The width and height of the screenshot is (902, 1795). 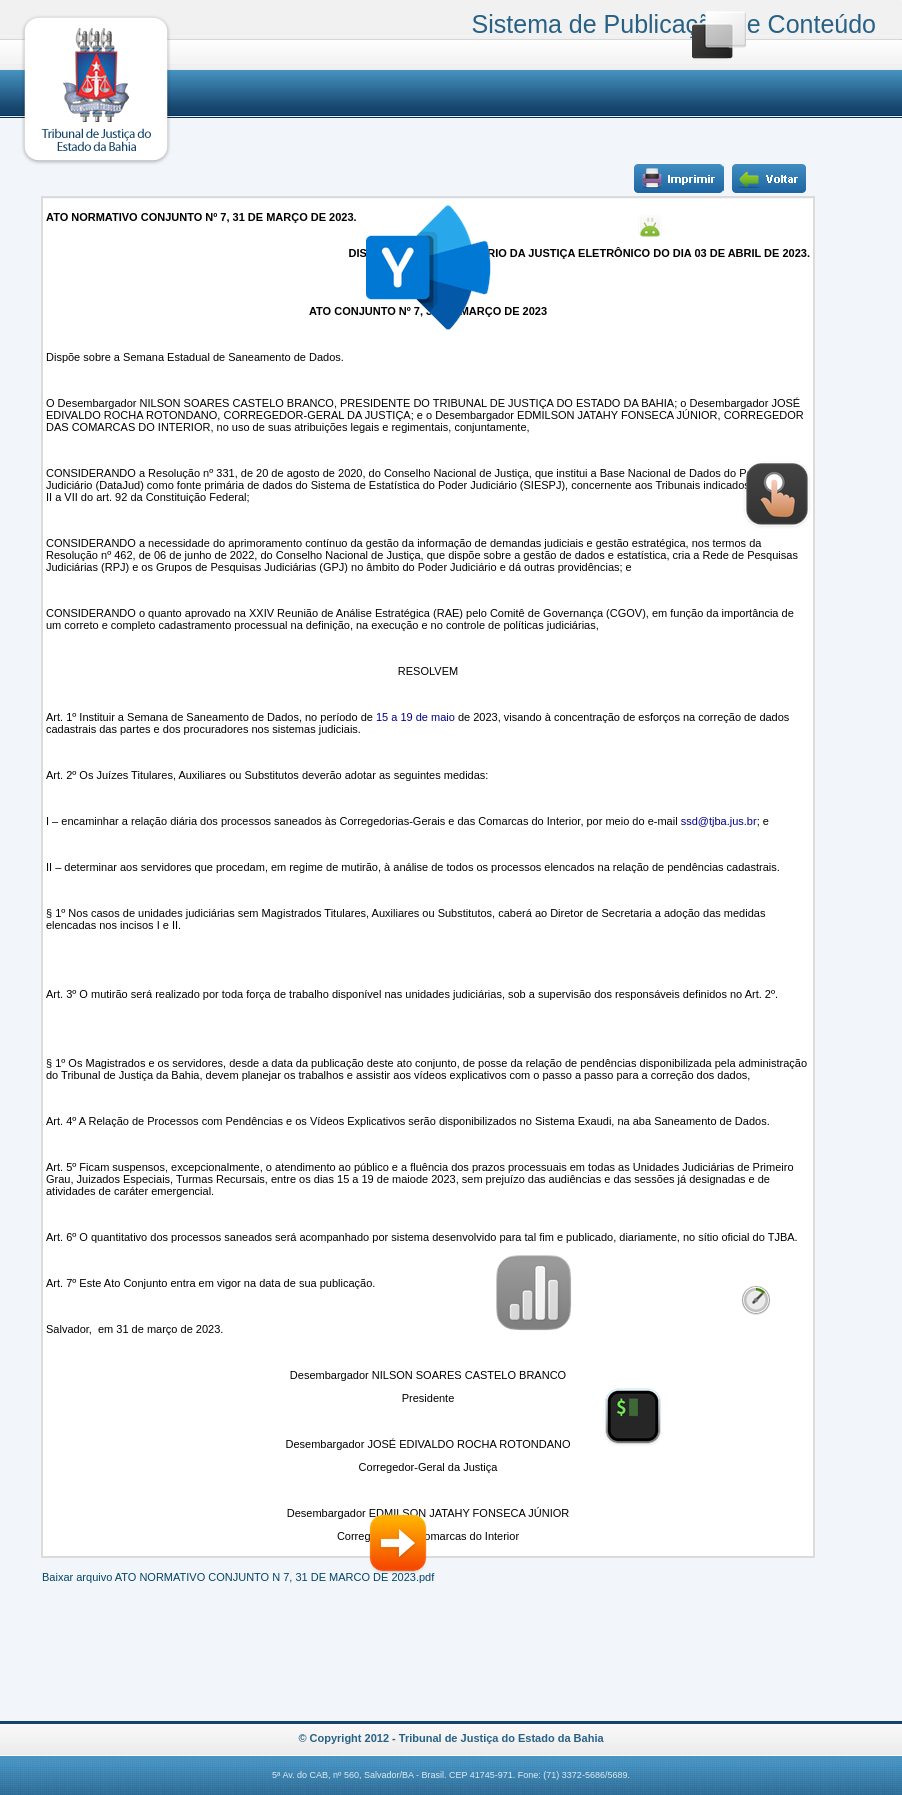 What do you see at coordinates (633, 1416) in the screenshot?
I see `open xterm terminal application` at bounding box center [633, 1416].